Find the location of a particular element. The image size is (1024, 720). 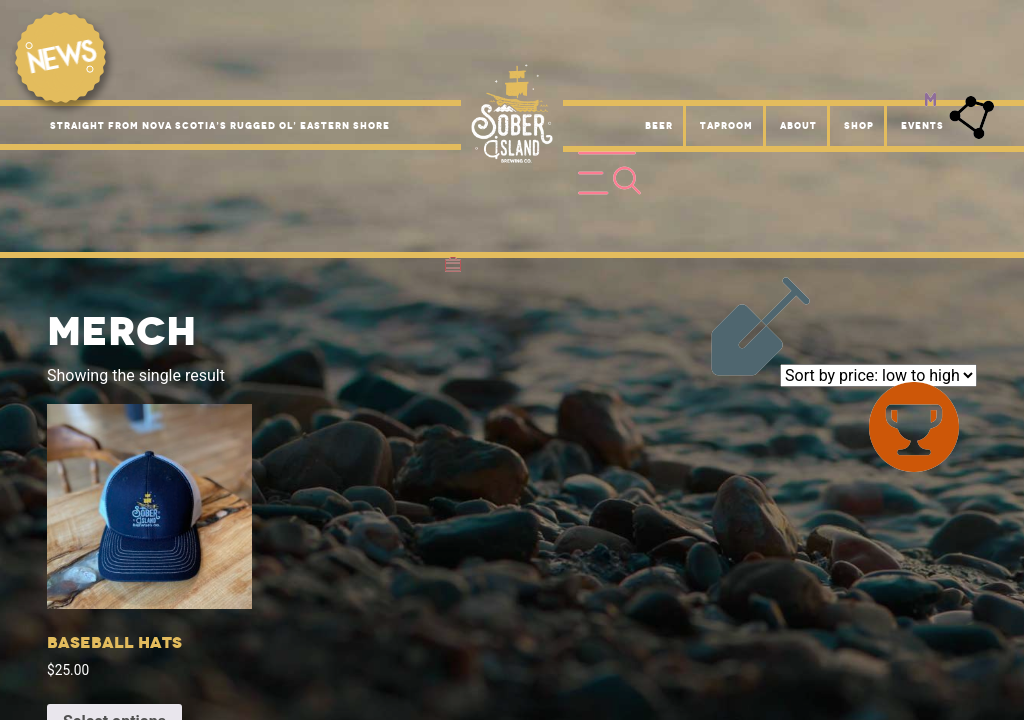

access work or business documents is located at coordinates (453, 265).